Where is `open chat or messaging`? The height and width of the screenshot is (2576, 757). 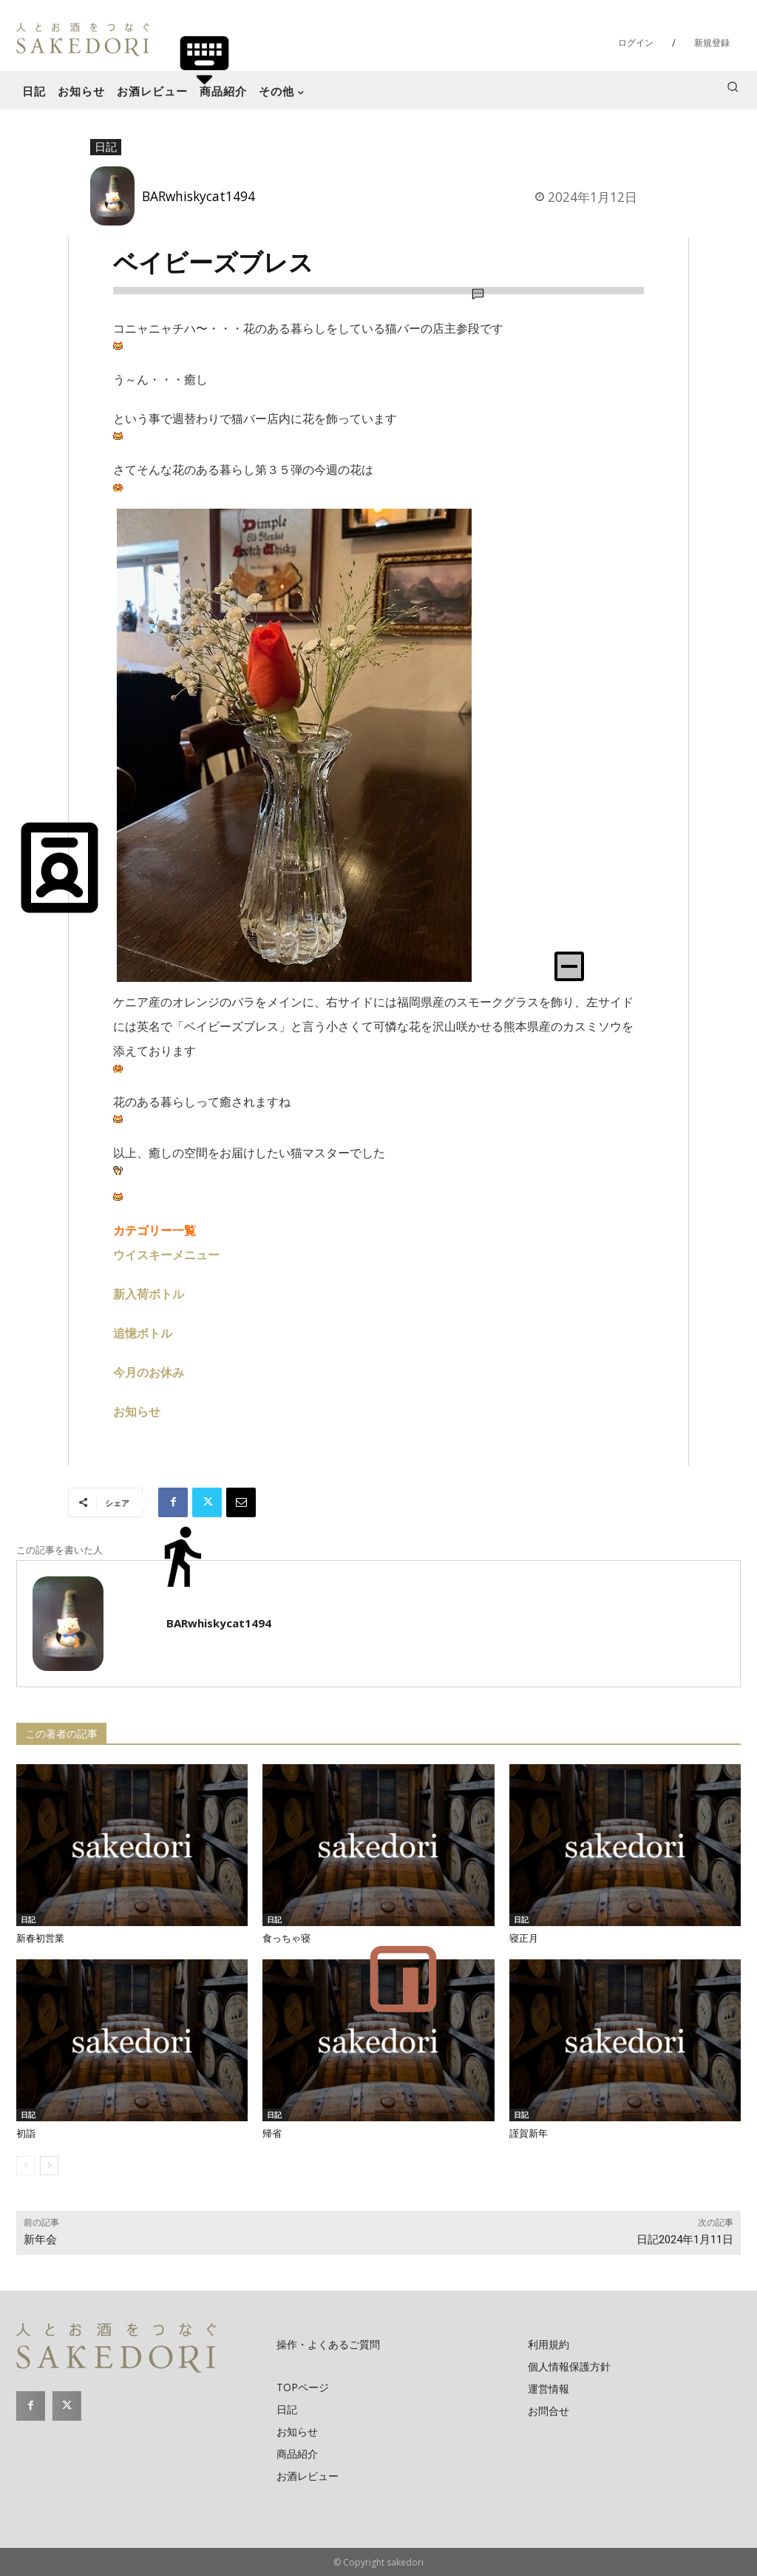
open chat or messaging is located at coordinates (478, 293).